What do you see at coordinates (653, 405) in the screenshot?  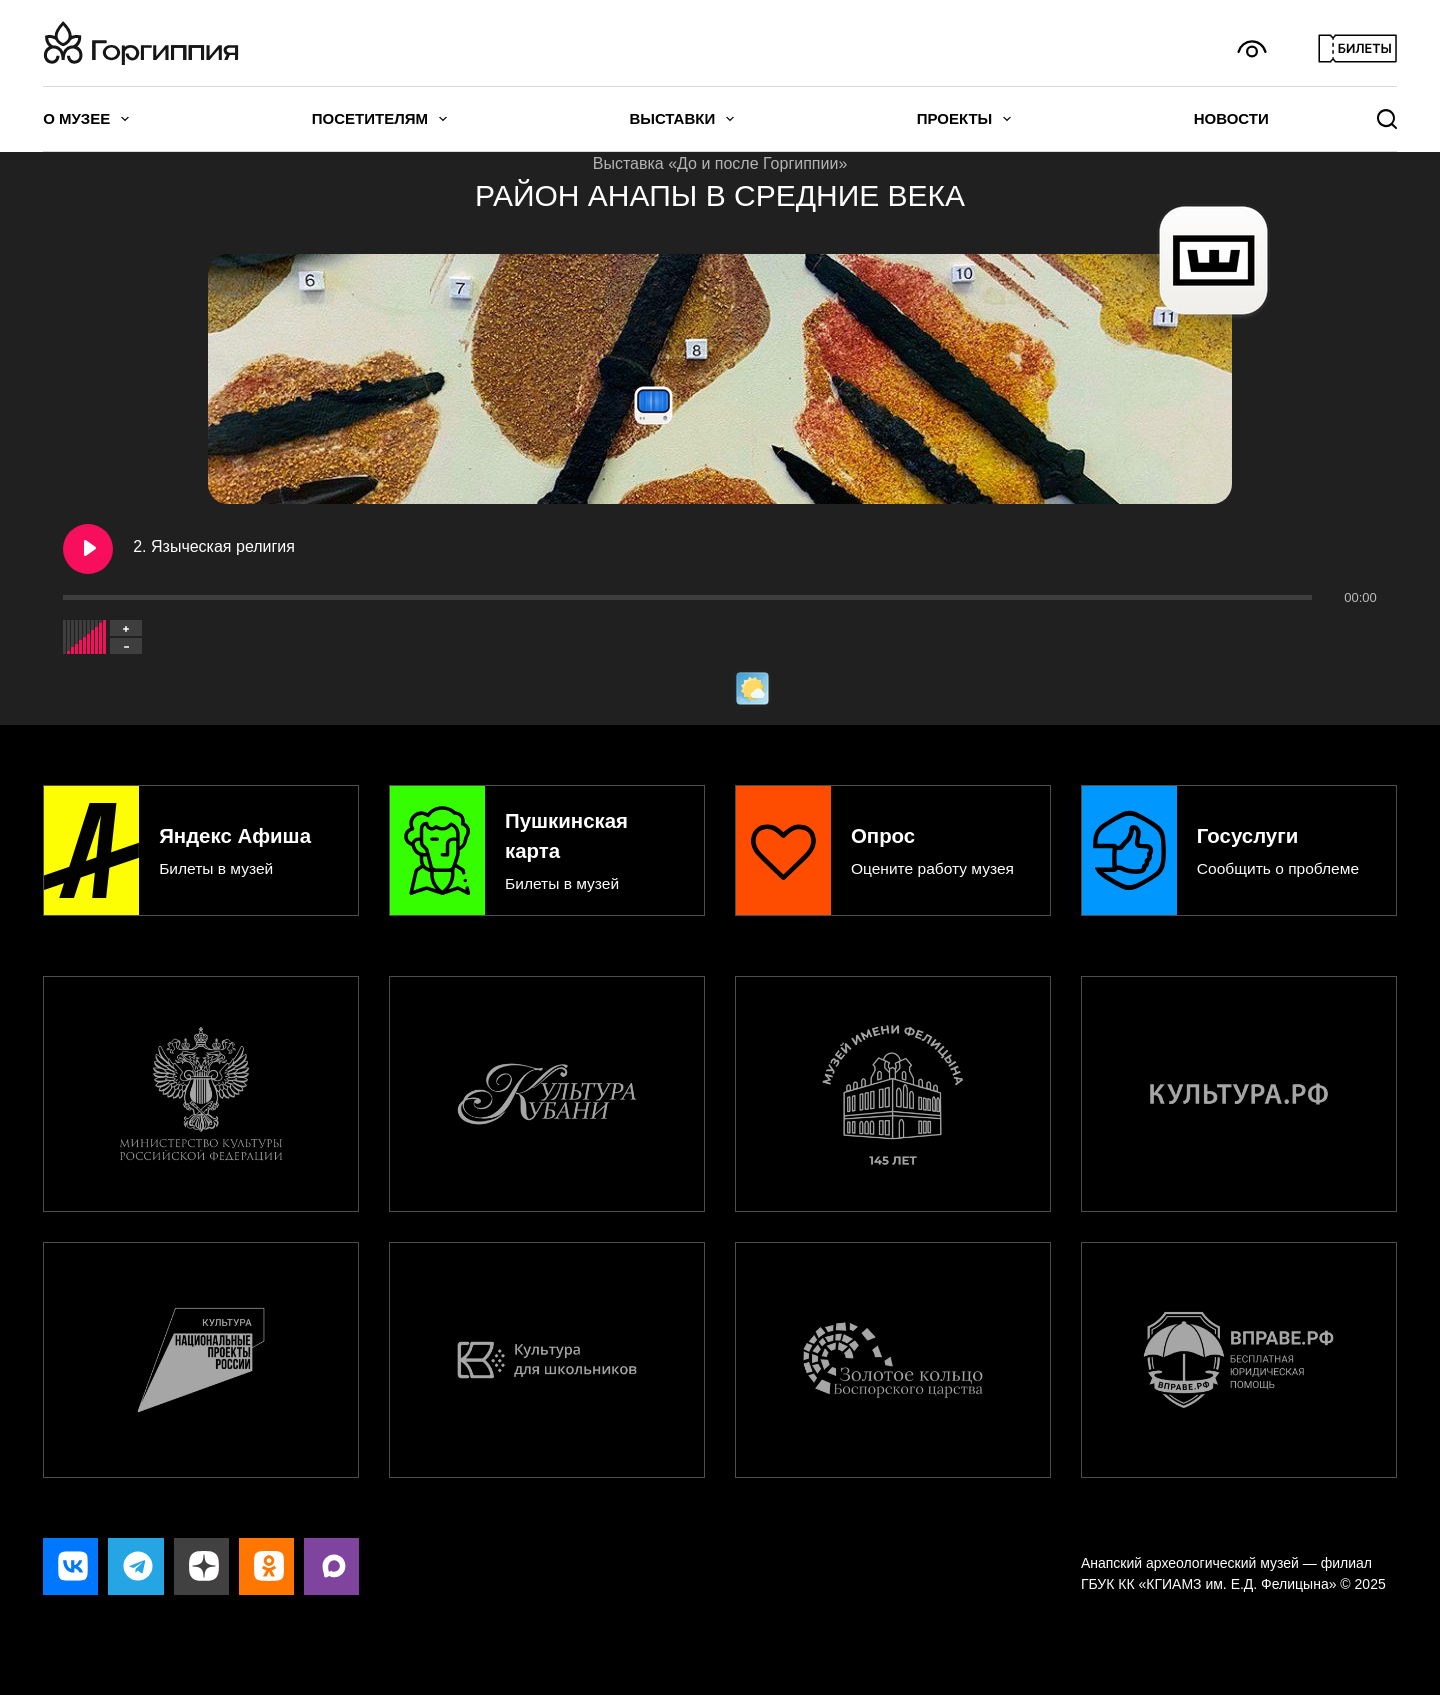 I see `open nostalgia app` at bounding box center [653, 405].